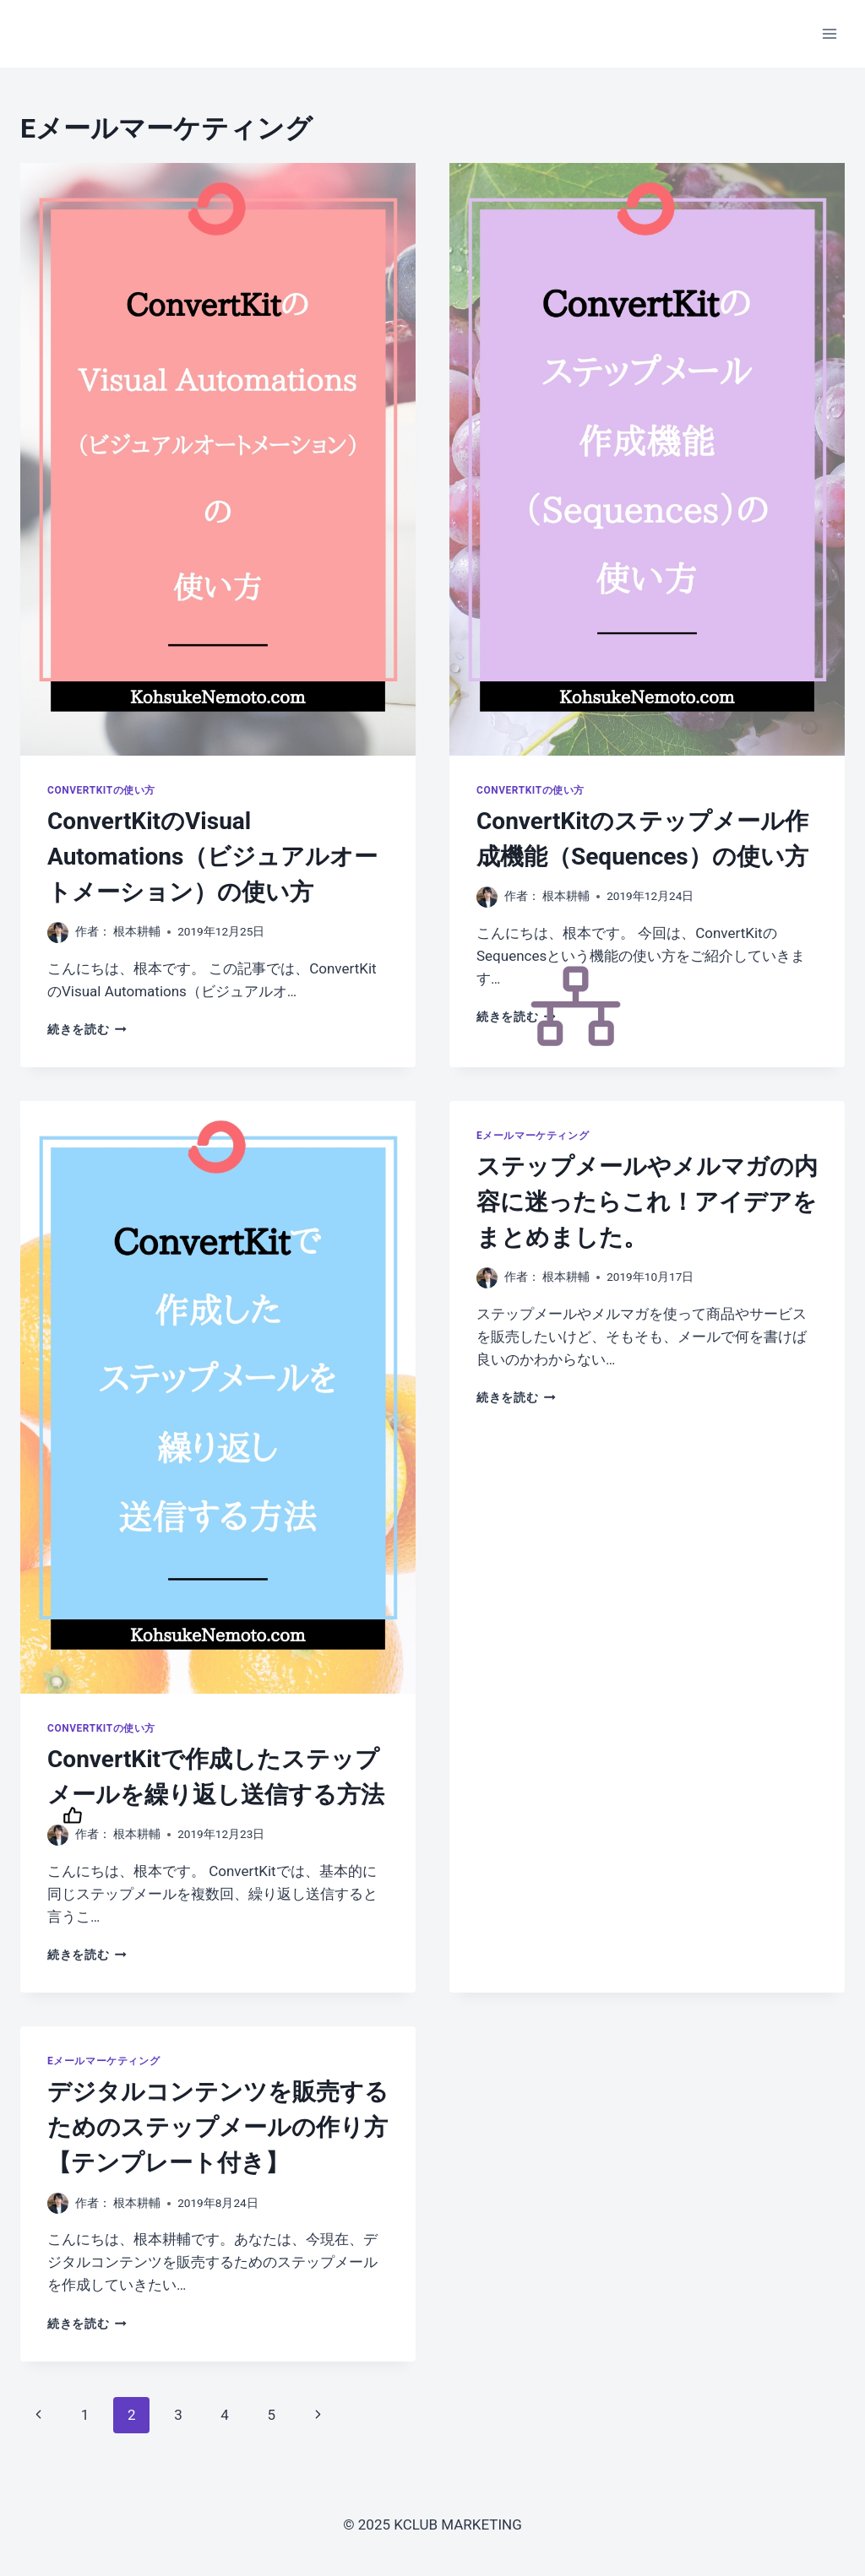 The width and height of the screenshot is (865, 2576). I want to click on view network connections, so click(575, 1007).